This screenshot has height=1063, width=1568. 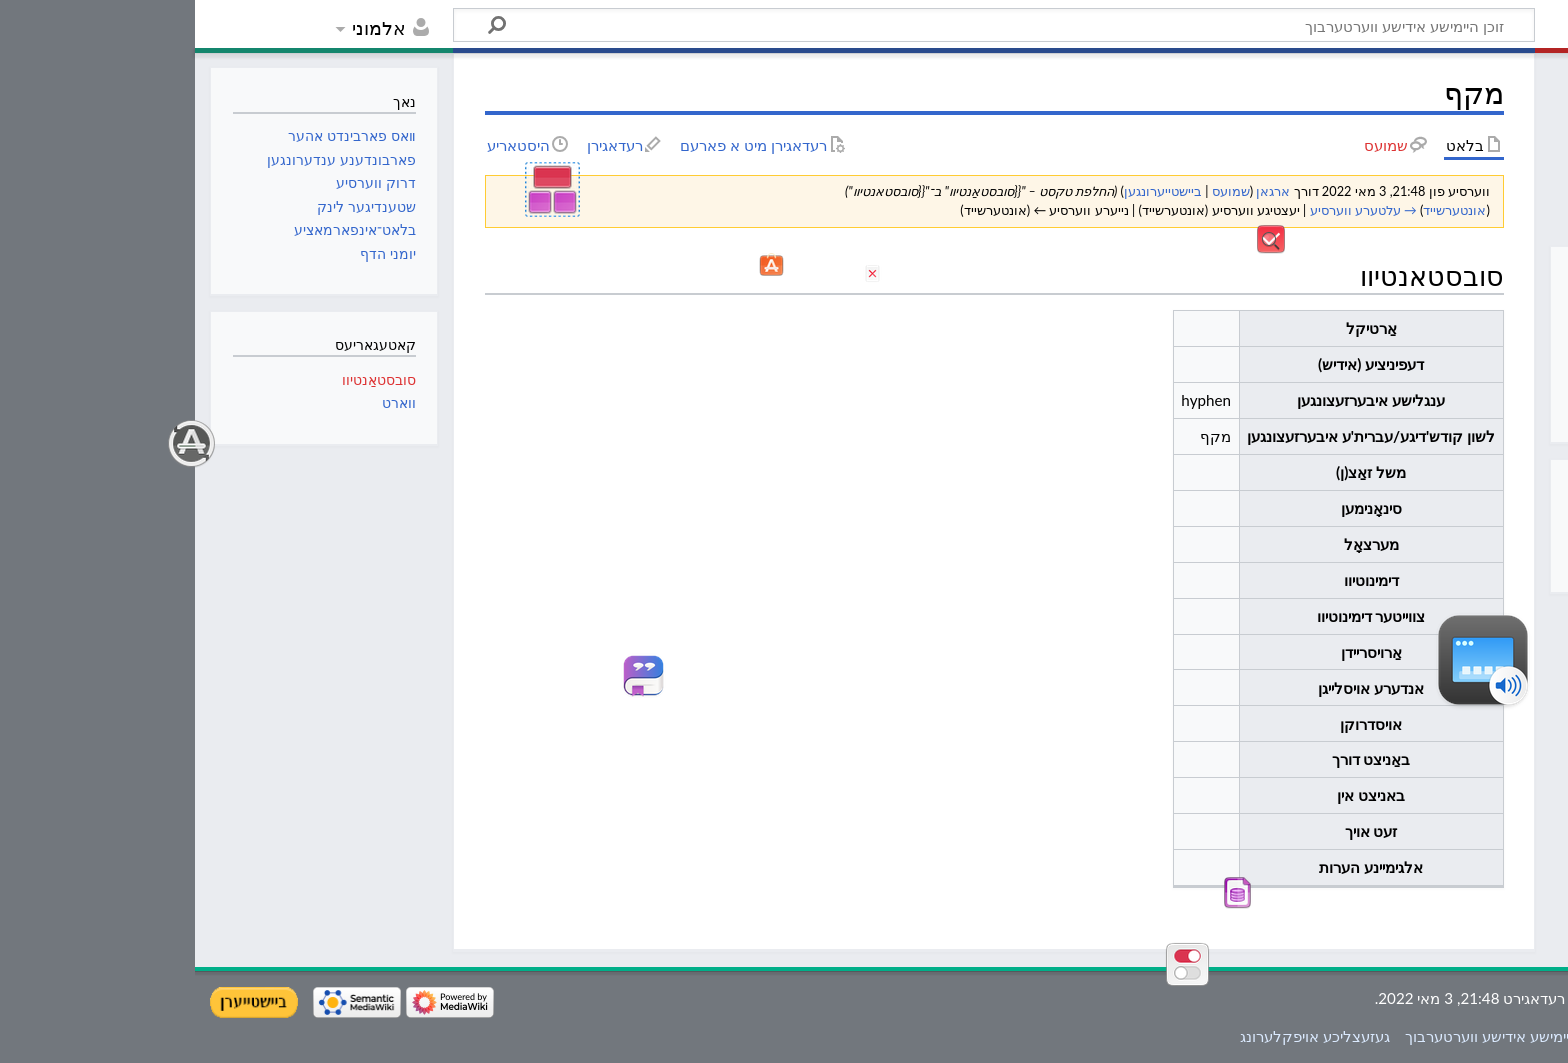 I want to click on open the software update manager, so click(x=191, y=443).